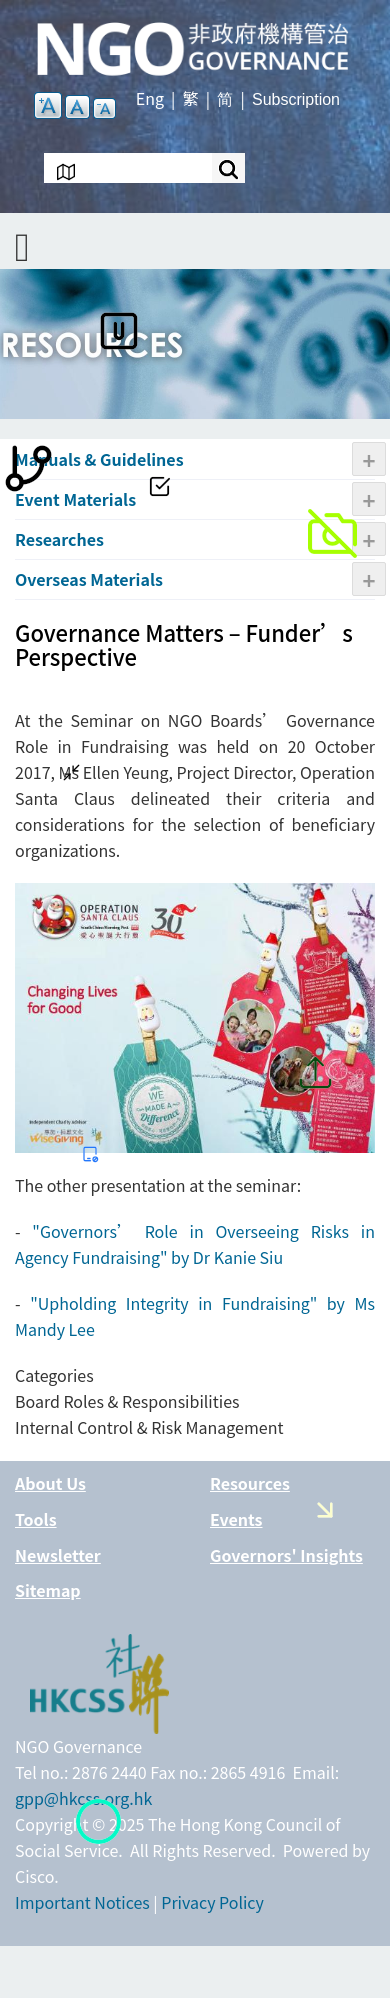 The image size is (390, 1998). I want to click on view map or navigation, so click(66, 172).